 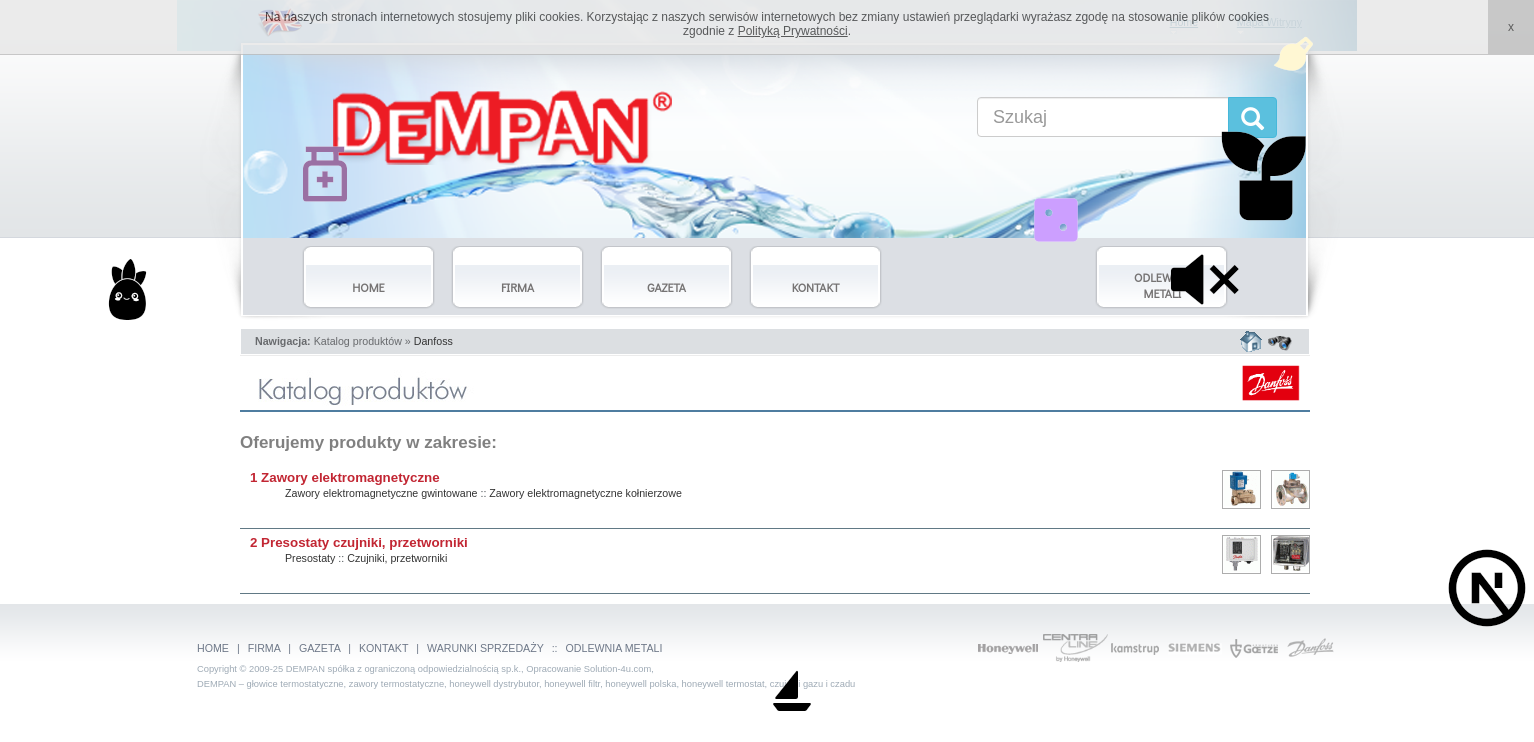 I want to click on mute or unmute audio, so click(x=1203, y=279).